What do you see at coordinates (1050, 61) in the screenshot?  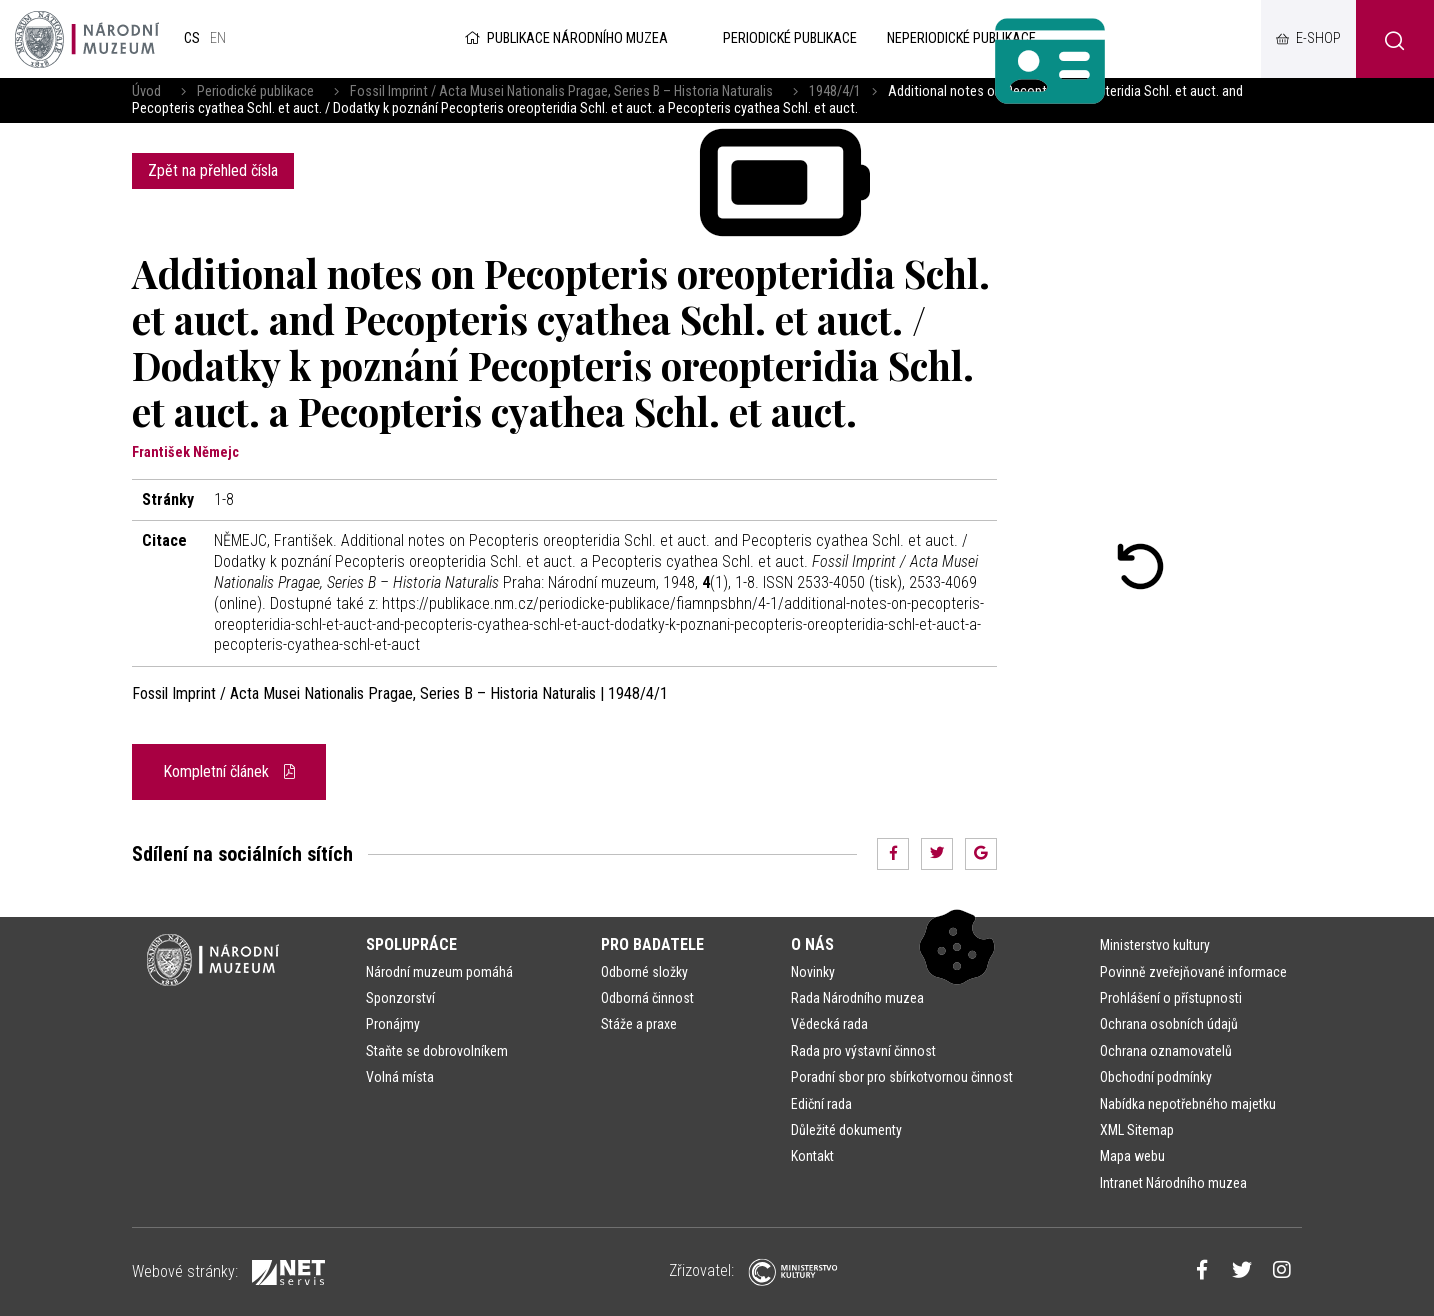 I see `view your driver's license or ID card` at bounding box center [1050, 61].